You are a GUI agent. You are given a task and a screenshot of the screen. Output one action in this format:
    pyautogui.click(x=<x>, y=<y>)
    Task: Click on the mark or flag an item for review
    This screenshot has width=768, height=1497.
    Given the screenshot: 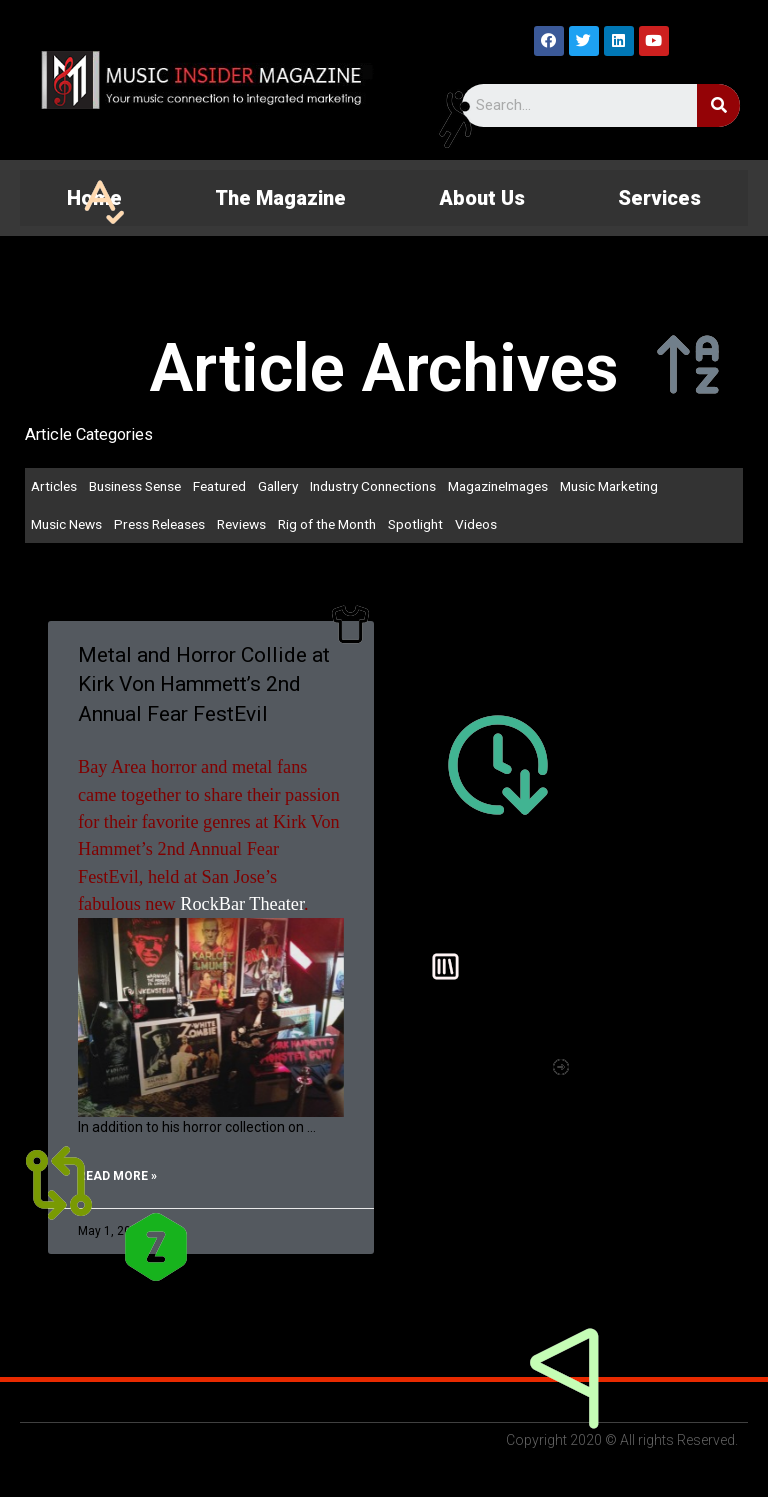 What is the action you would take?
    pyautogui.click(x=566, y=1378)
    